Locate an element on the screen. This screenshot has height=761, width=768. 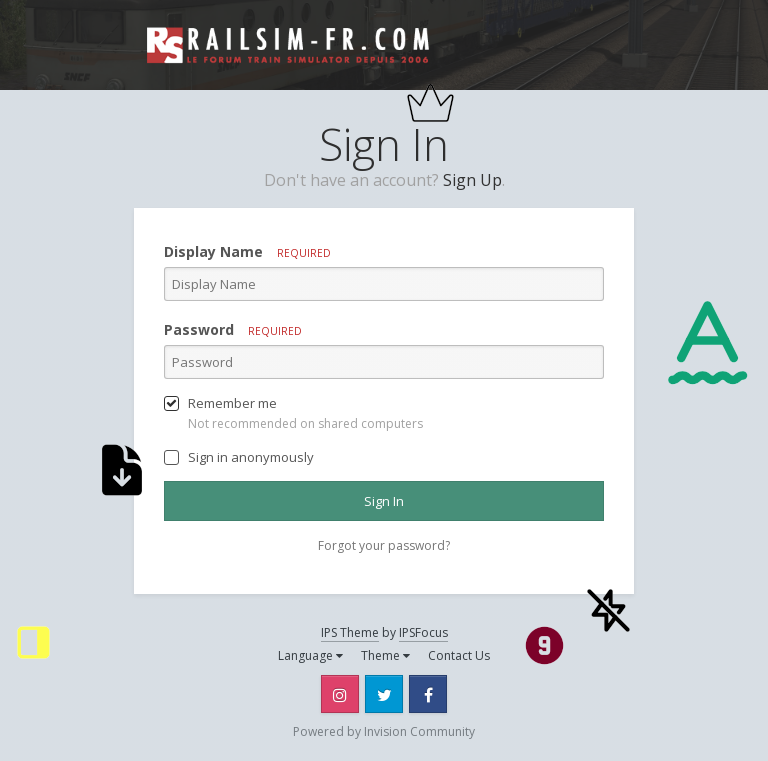
toggle right sidebar panel is located at coordinates (33, 642).